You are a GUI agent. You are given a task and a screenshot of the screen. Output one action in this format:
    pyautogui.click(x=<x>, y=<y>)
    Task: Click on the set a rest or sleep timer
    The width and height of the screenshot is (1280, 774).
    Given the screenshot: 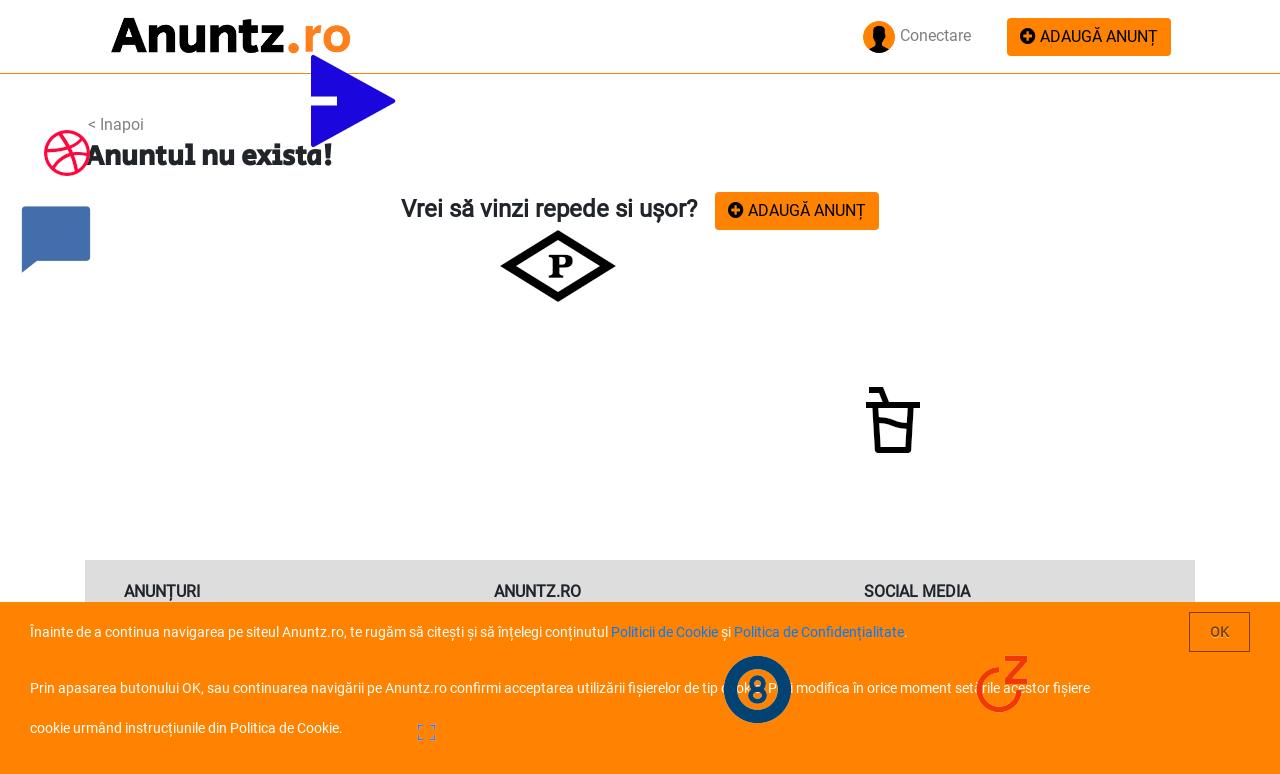 What is the action you would take?
    pyautogui.click(x=1002, y=684)
    